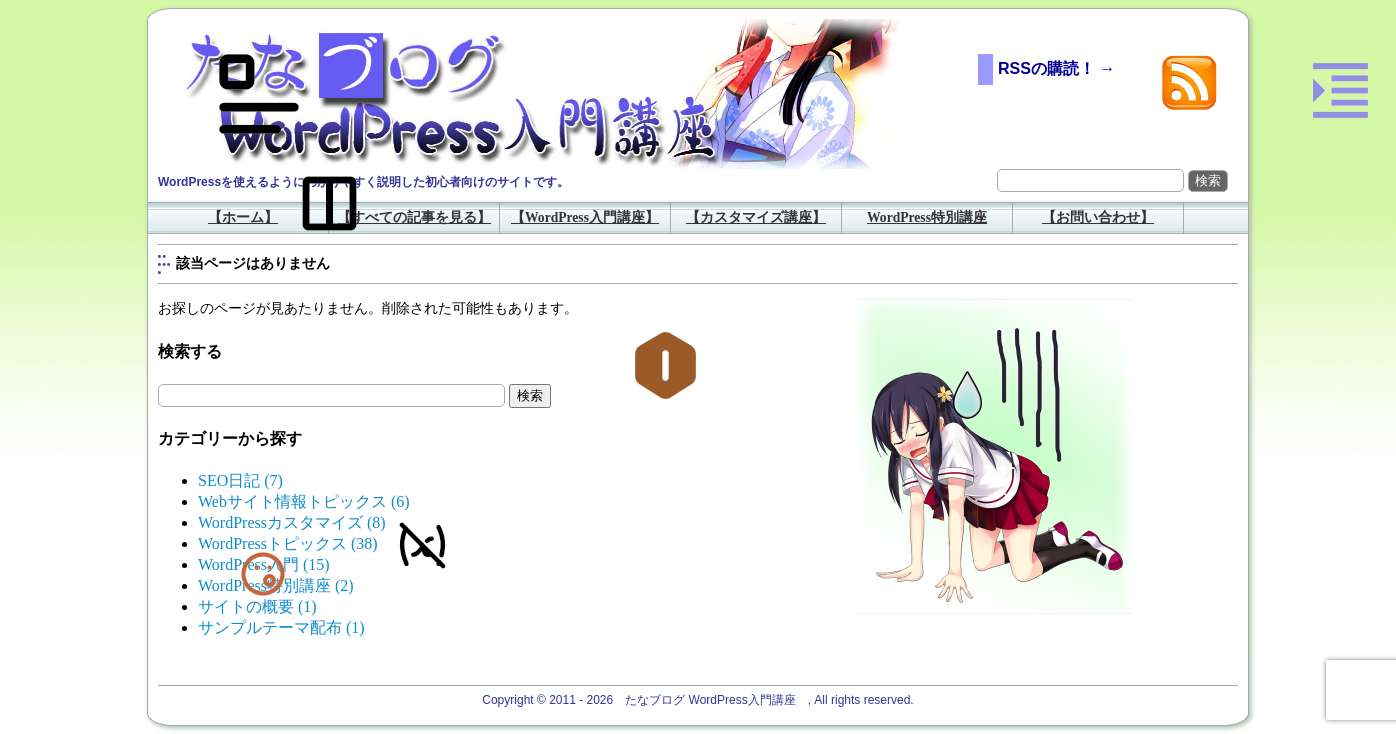 The image size is (1396, 734). I want to click on view information or details, so click(665, 365).